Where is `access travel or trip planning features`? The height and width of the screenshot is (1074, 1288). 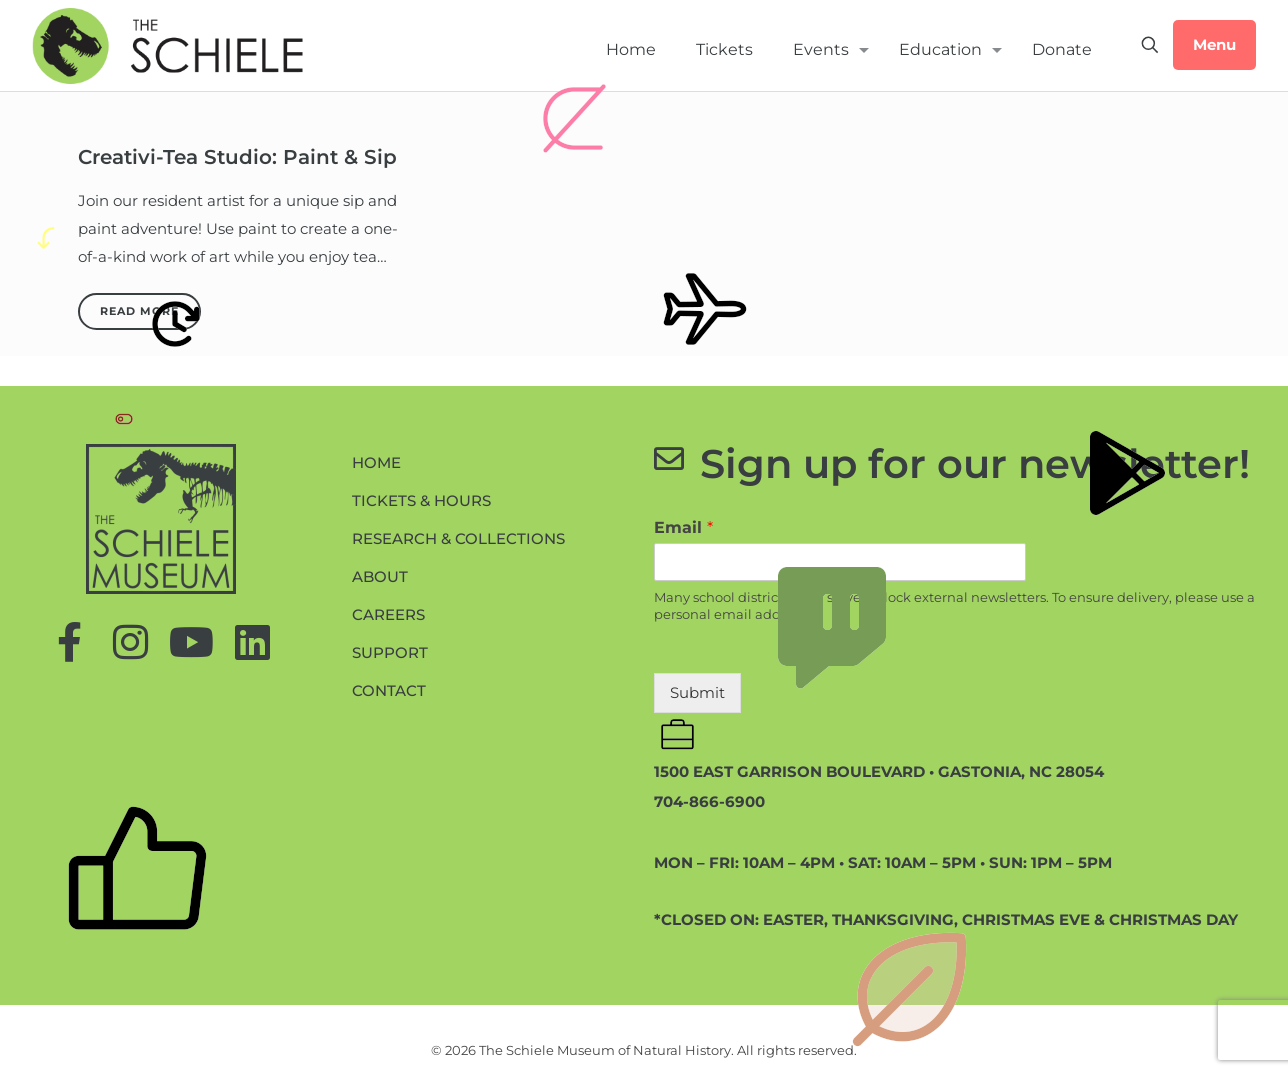 access travel or trip planning features is located at coordinates (677, 735).